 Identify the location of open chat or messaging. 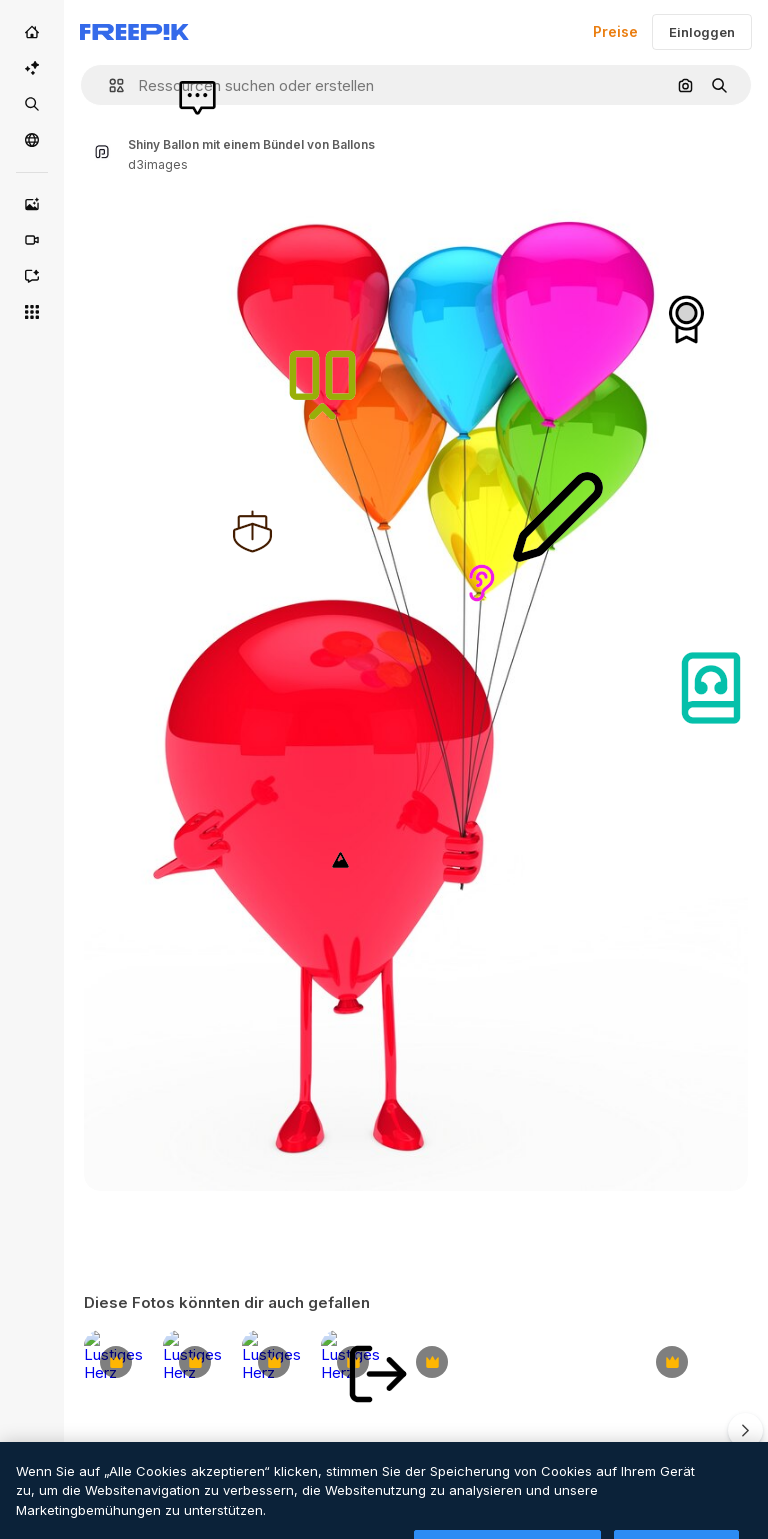
(197, 96).